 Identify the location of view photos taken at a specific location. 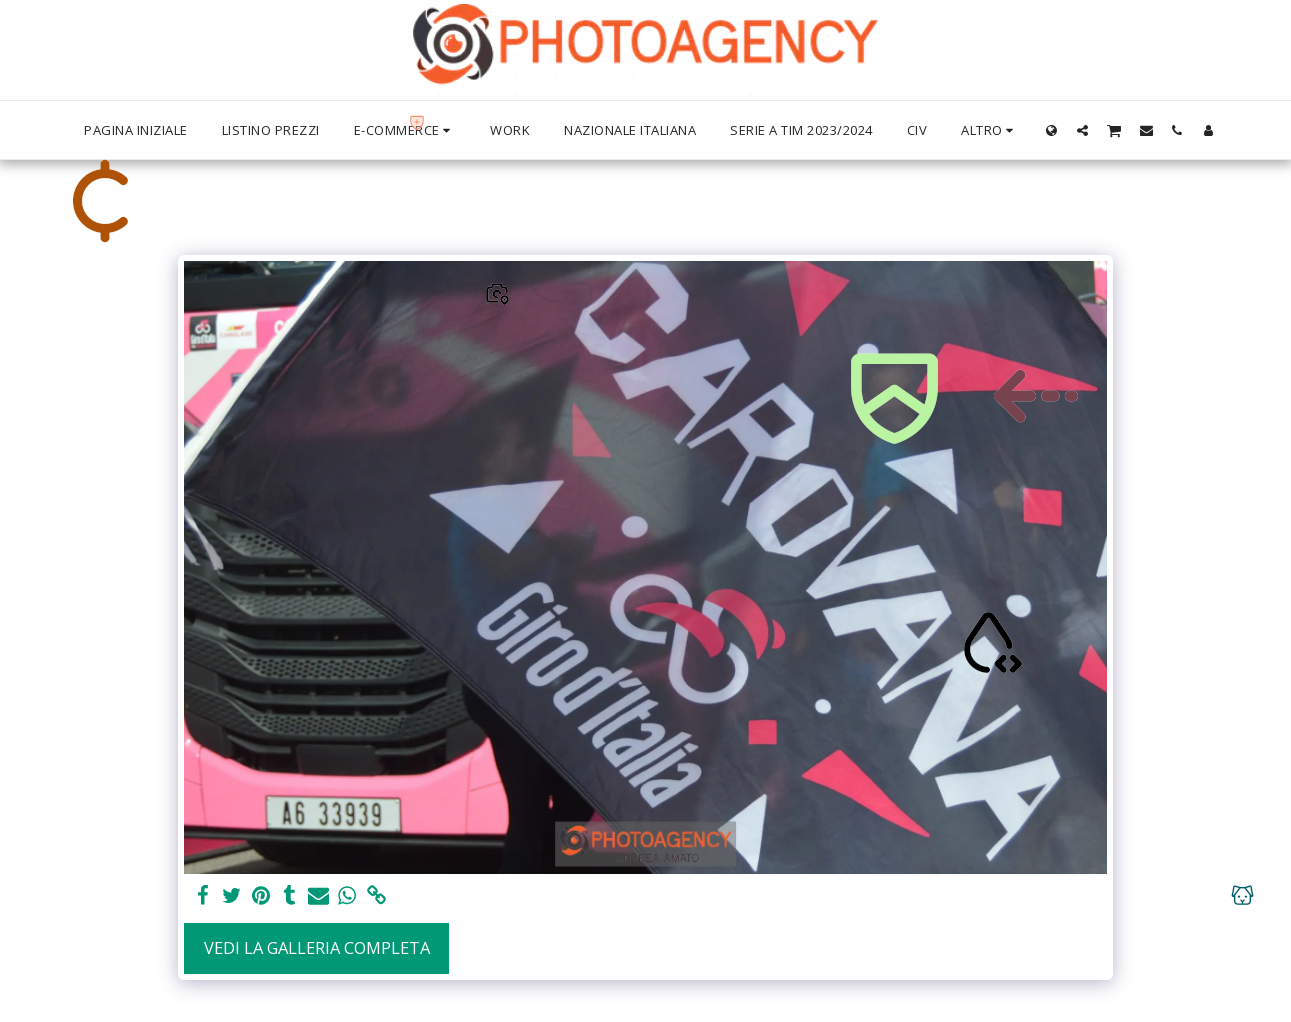
(497, 293).